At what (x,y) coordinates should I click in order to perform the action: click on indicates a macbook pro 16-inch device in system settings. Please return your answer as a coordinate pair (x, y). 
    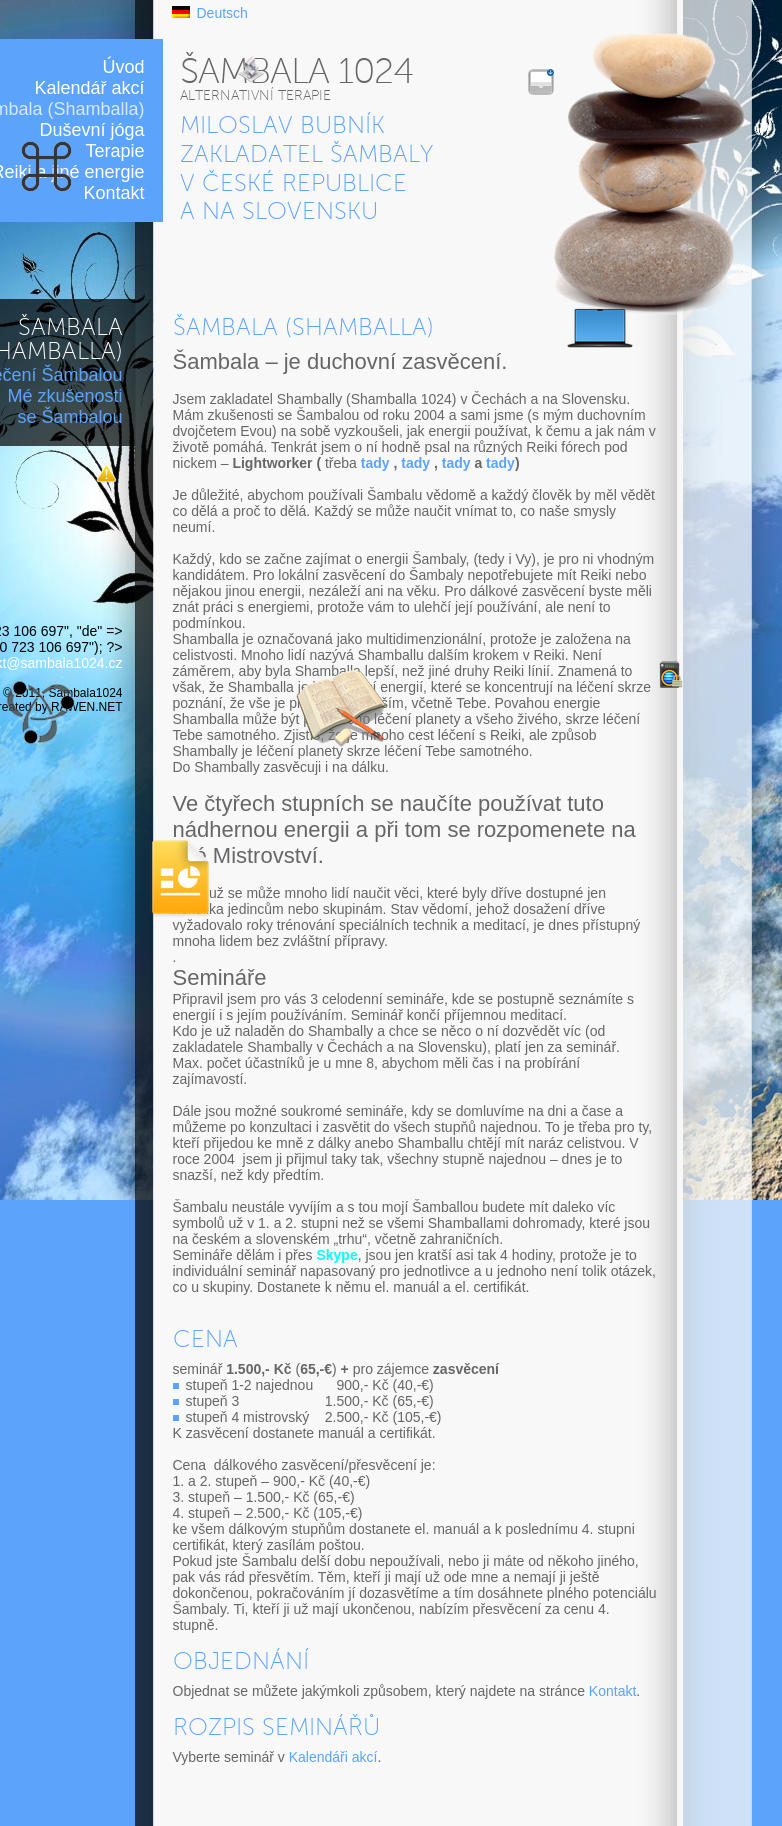
    Looking at the image, I should click on (600, 326).